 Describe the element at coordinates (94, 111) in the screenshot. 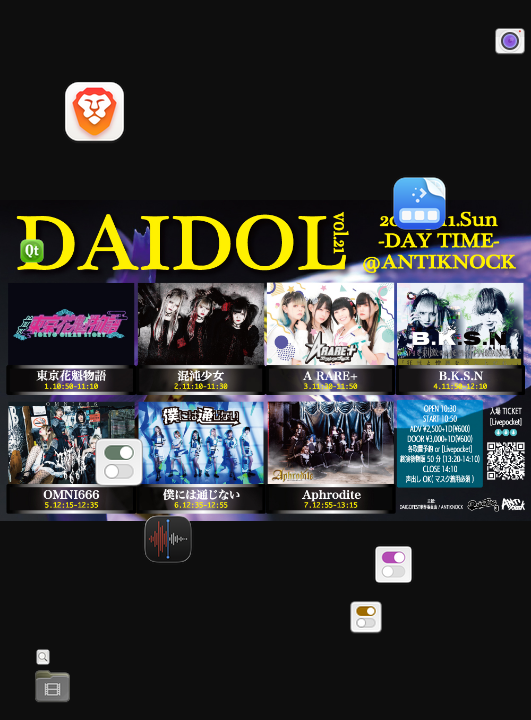

I see `open the Brave browser` at that location.